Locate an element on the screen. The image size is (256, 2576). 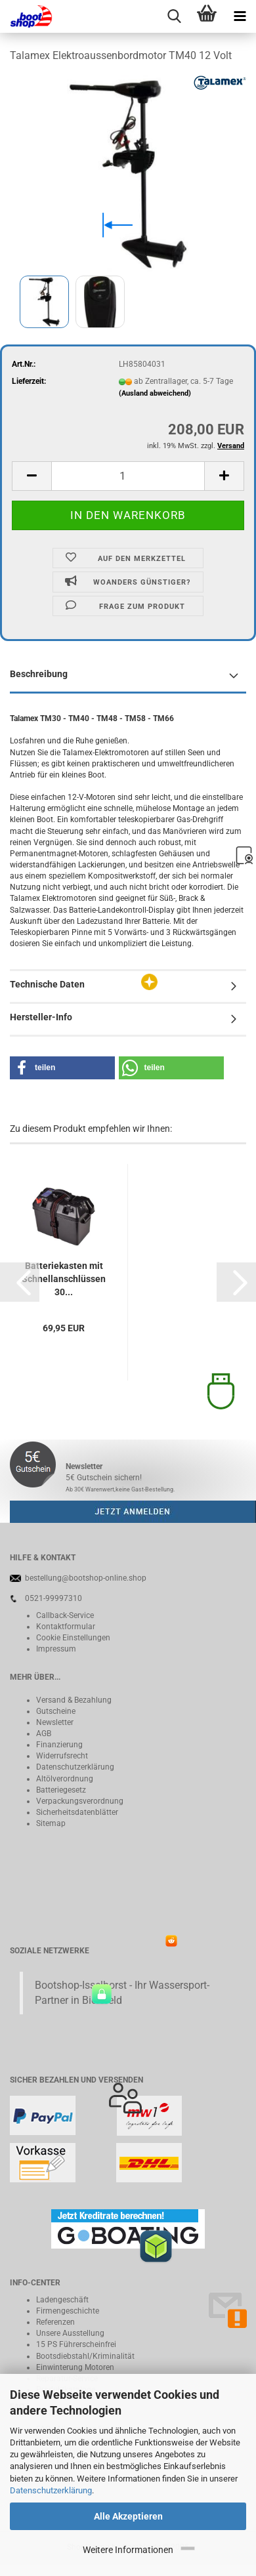
open the Reddit app is located at coordinates (171, 1941).